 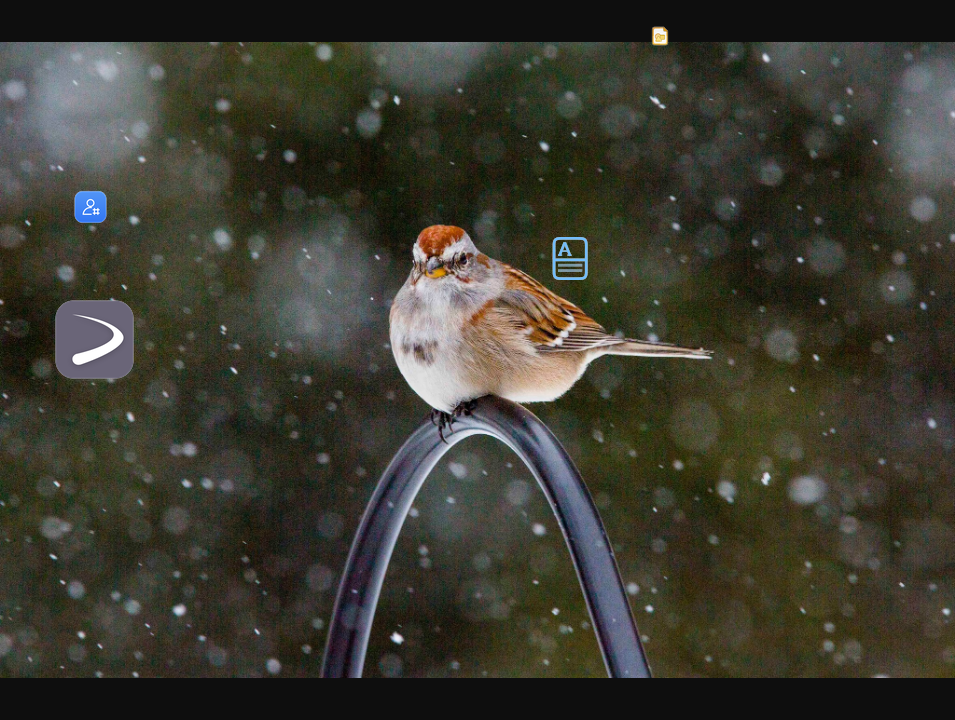 What do you see at coordinates (660, 36) in the screenshot?
I see `open a libreoffice draw document` at bounding box center [660, 36].